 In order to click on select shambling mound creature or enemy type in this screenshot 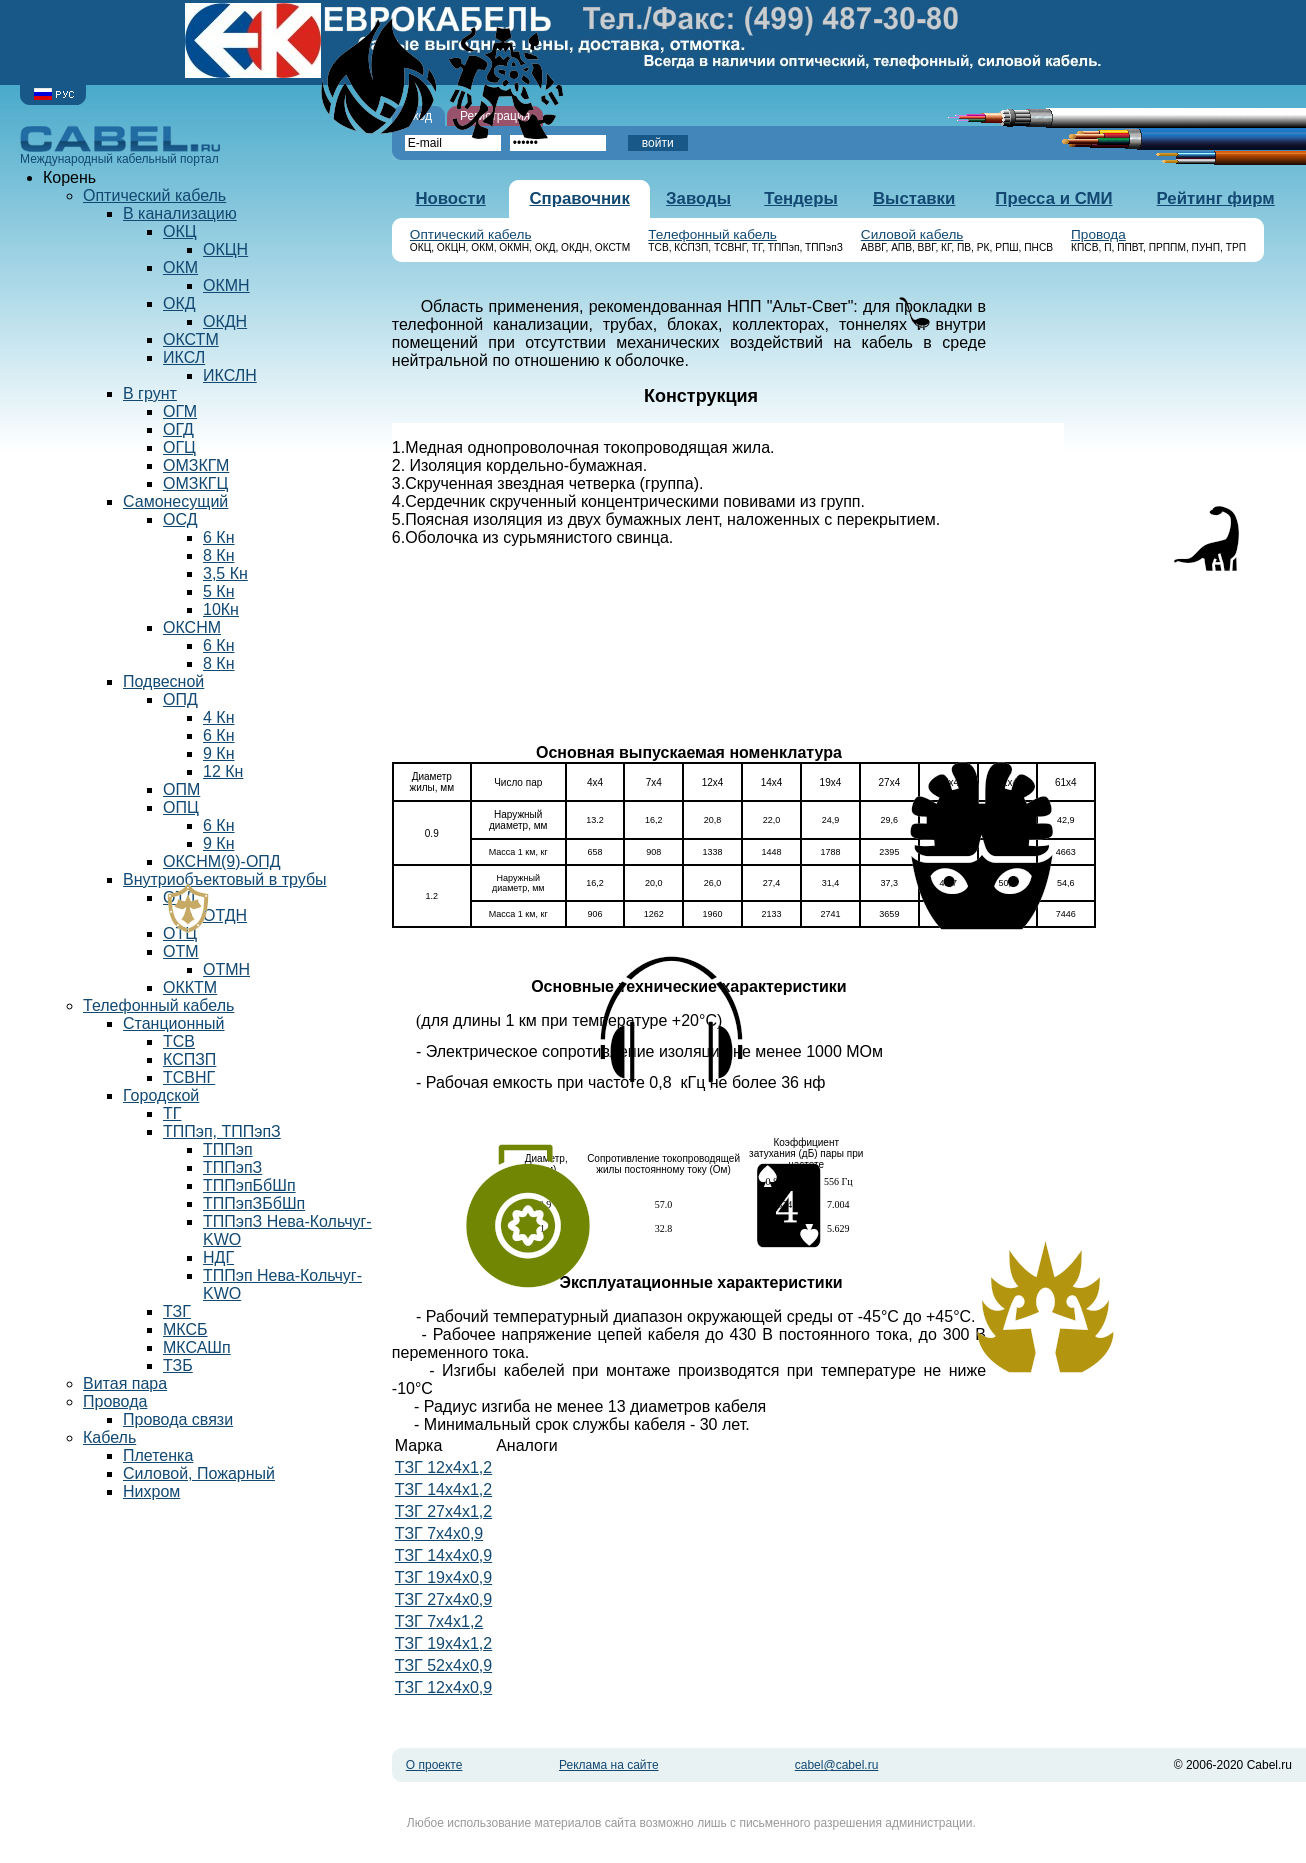, I will do `click(506, 83)`.